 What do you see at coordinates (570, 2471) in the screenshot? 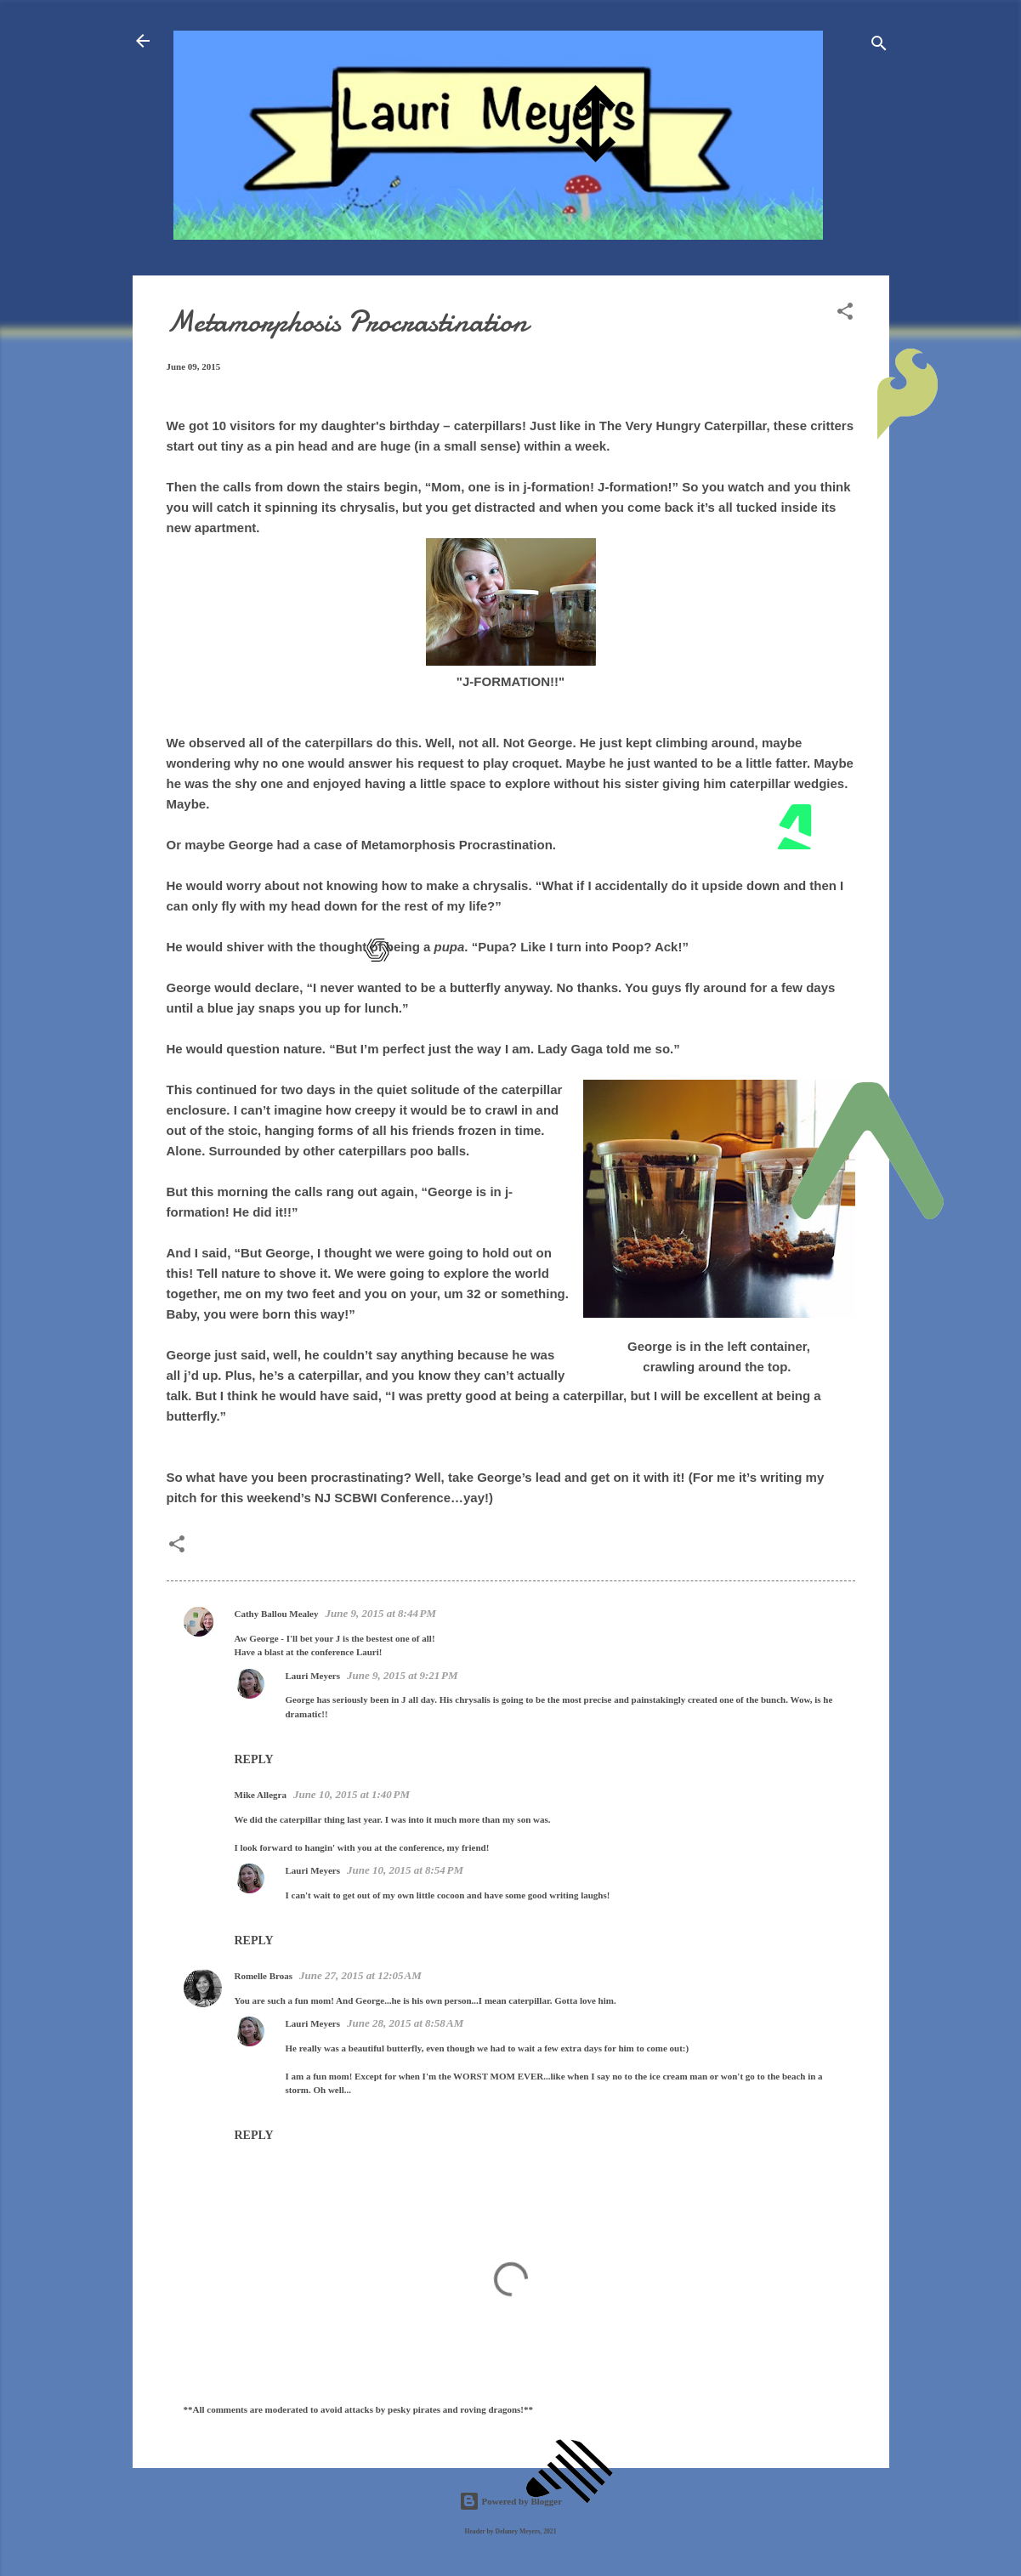
I see `open zebpay cryptocurrency exchange app` at bounding box center [570, 2471].